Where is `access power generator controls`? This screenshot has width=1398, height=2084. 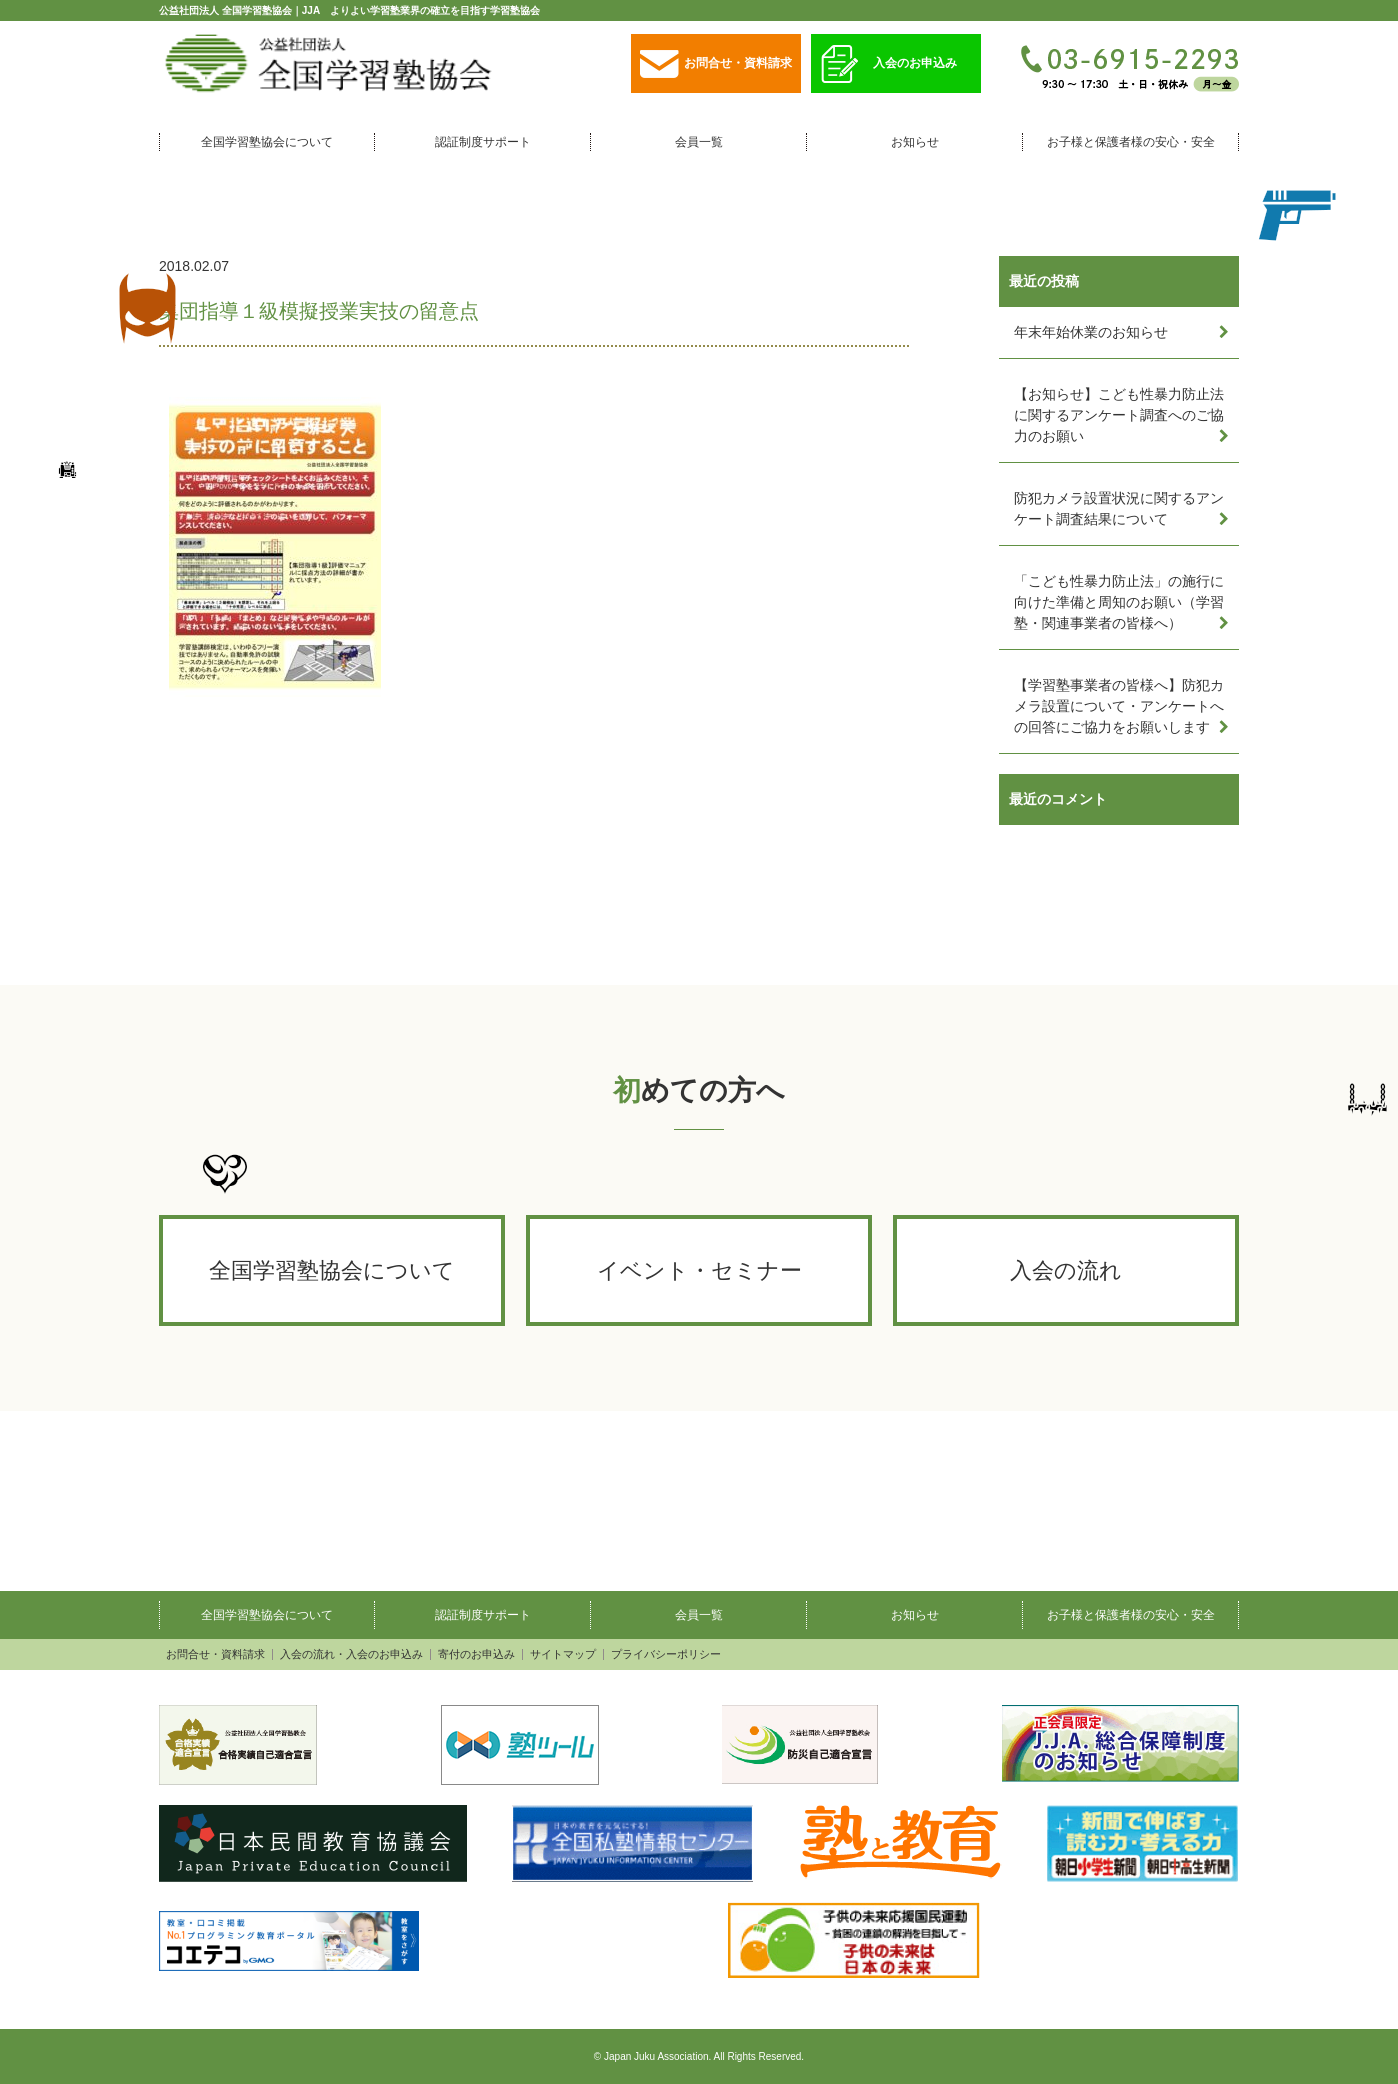 access power generator controls is located at coordinates (67, 469).